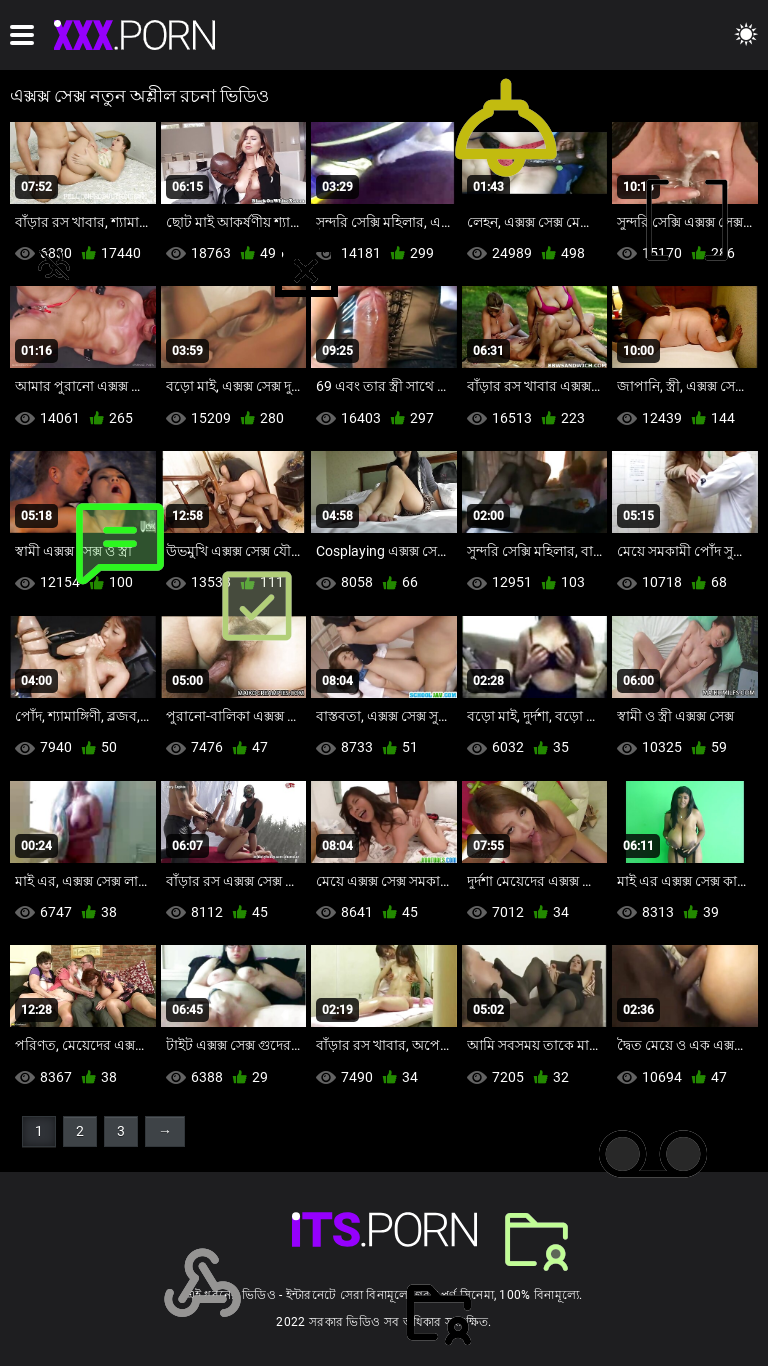 The height and width of the screenshot is (1366, 768). I want to click on toggle pendant lamp or ceiling light, so click(506, 133).